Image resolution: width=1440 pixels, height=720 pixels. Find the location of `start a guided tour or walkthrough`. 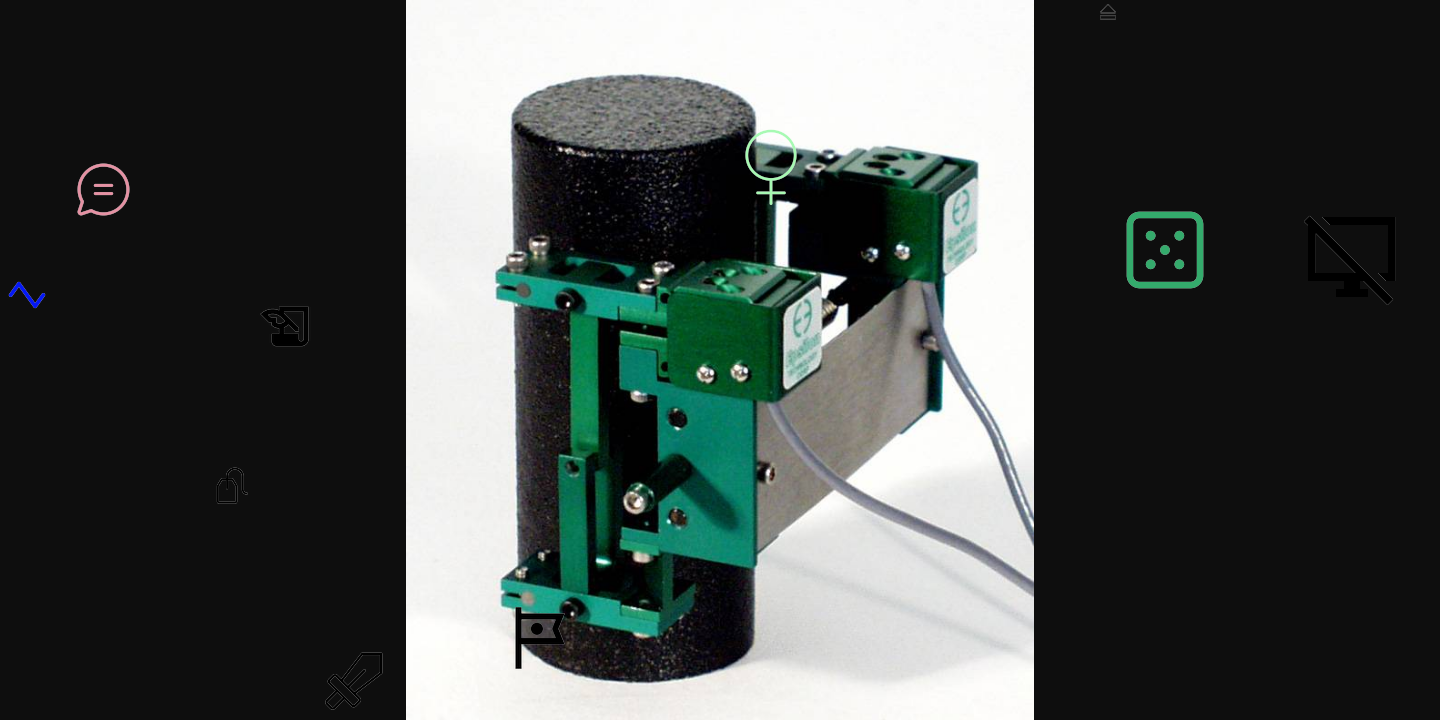

start a guided tour or walkthrough is located at coordinates (537, 638).